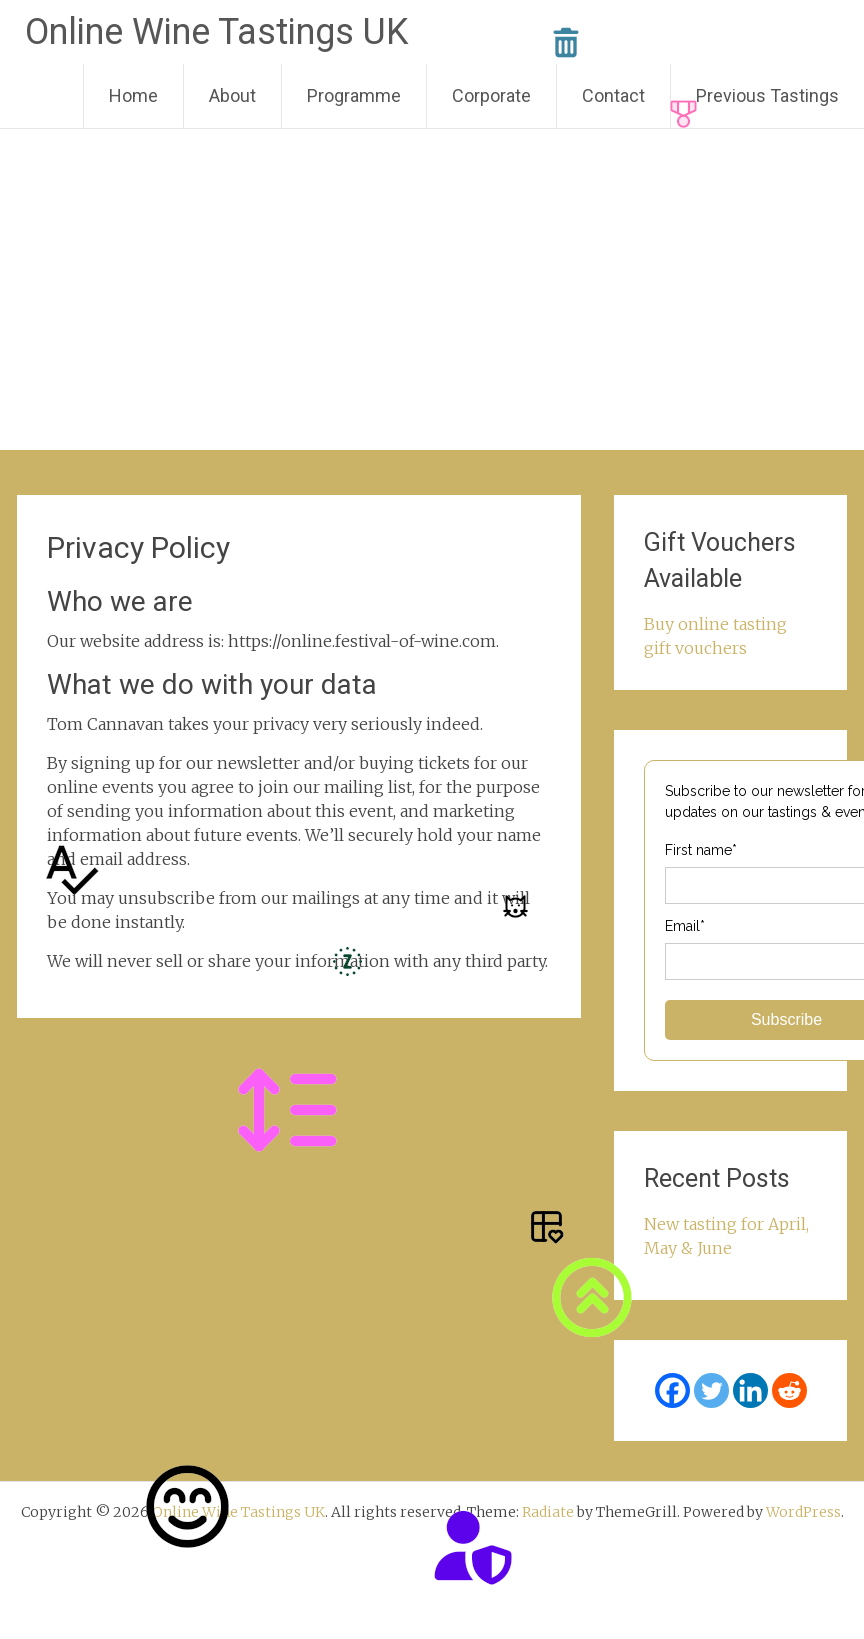 The height and width of the screenshot is (1639, 864). I want to click on view pet or animal-related content, so click(515, 906).